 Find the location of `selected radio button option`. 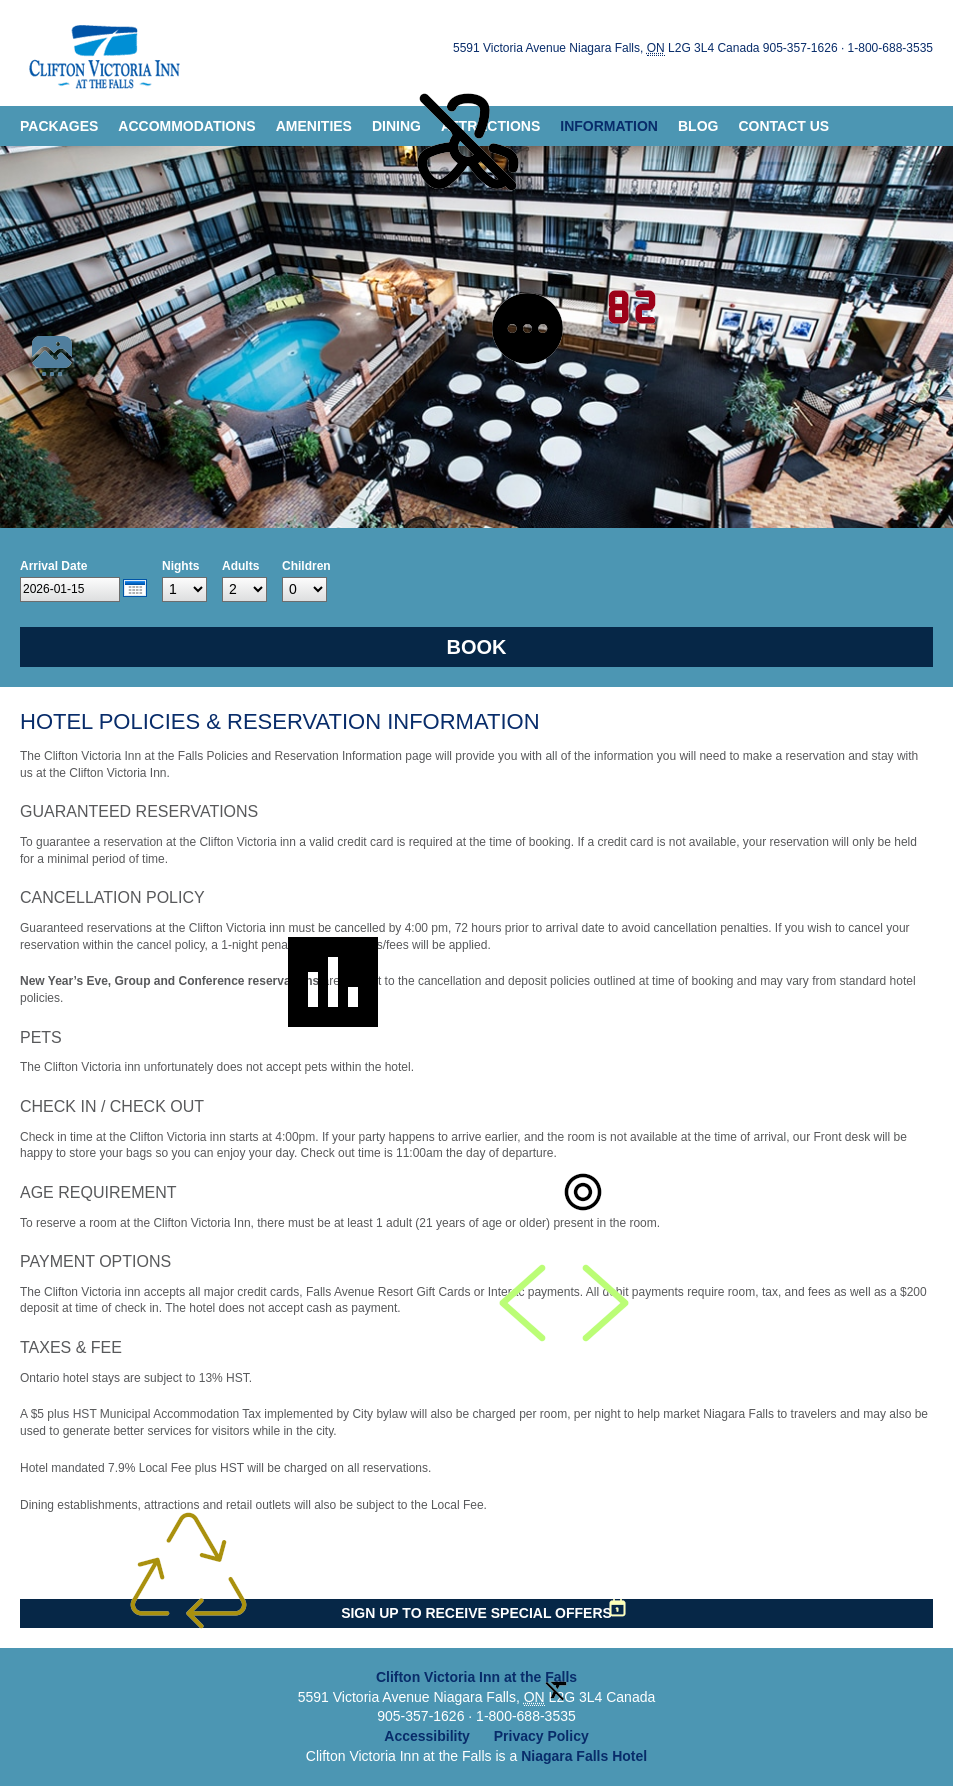

selected radio button option is located at coordinates (583, 1192).